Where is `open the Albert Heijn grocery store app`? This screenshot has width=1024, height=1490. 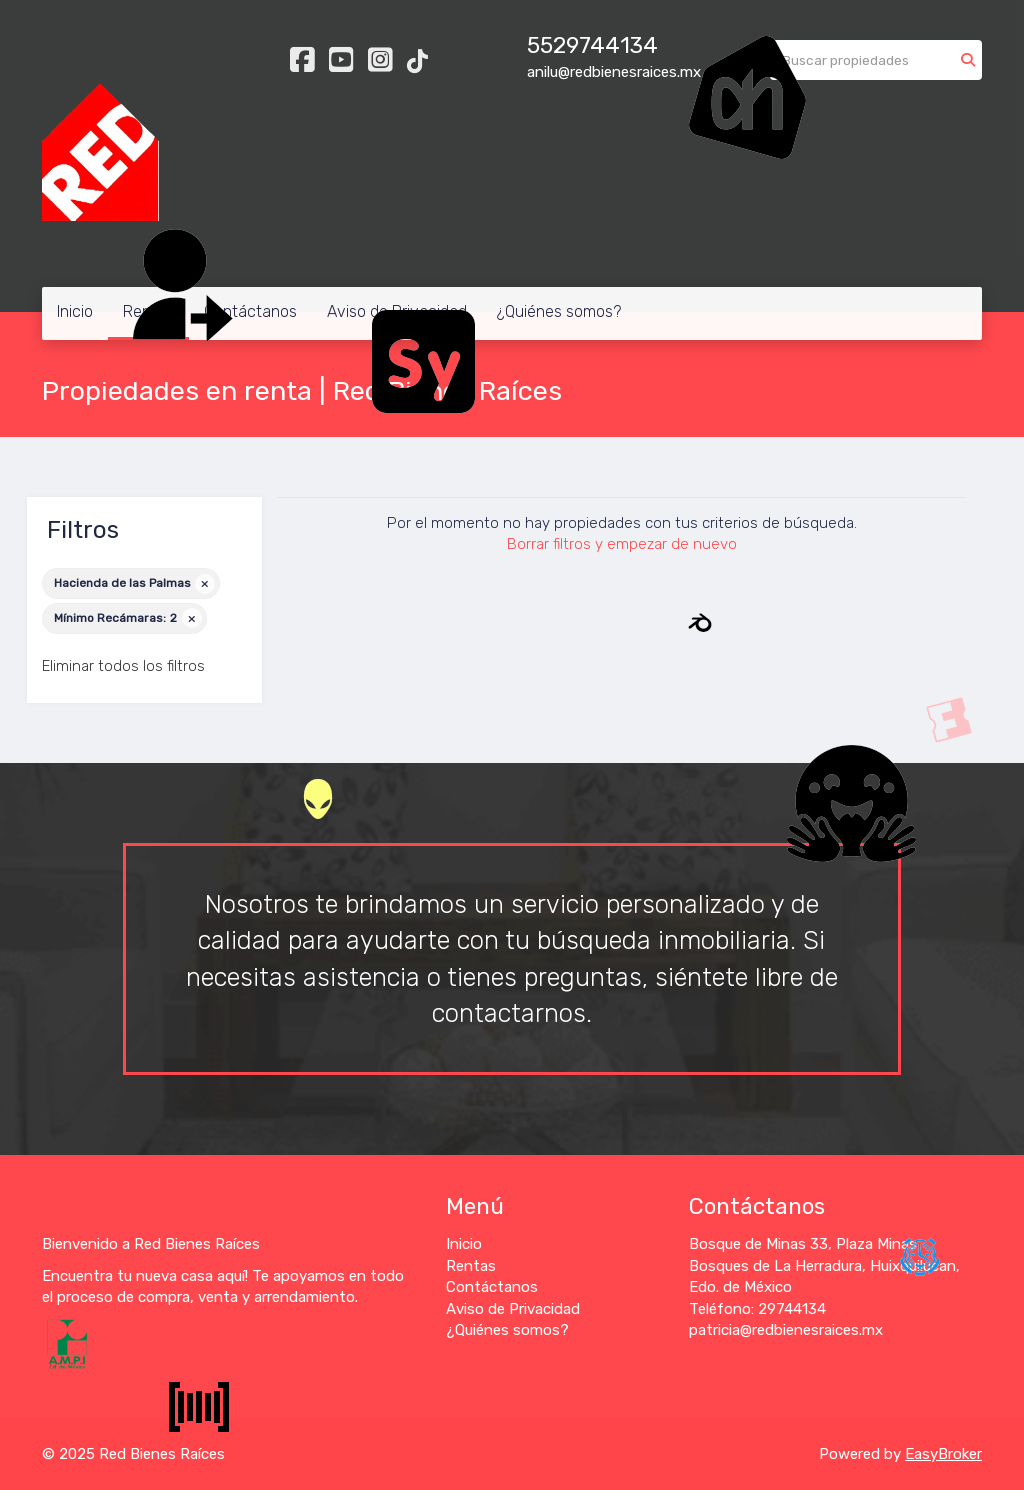 open the Albert Heijn grocery store app is located at coordinates (747, 97).